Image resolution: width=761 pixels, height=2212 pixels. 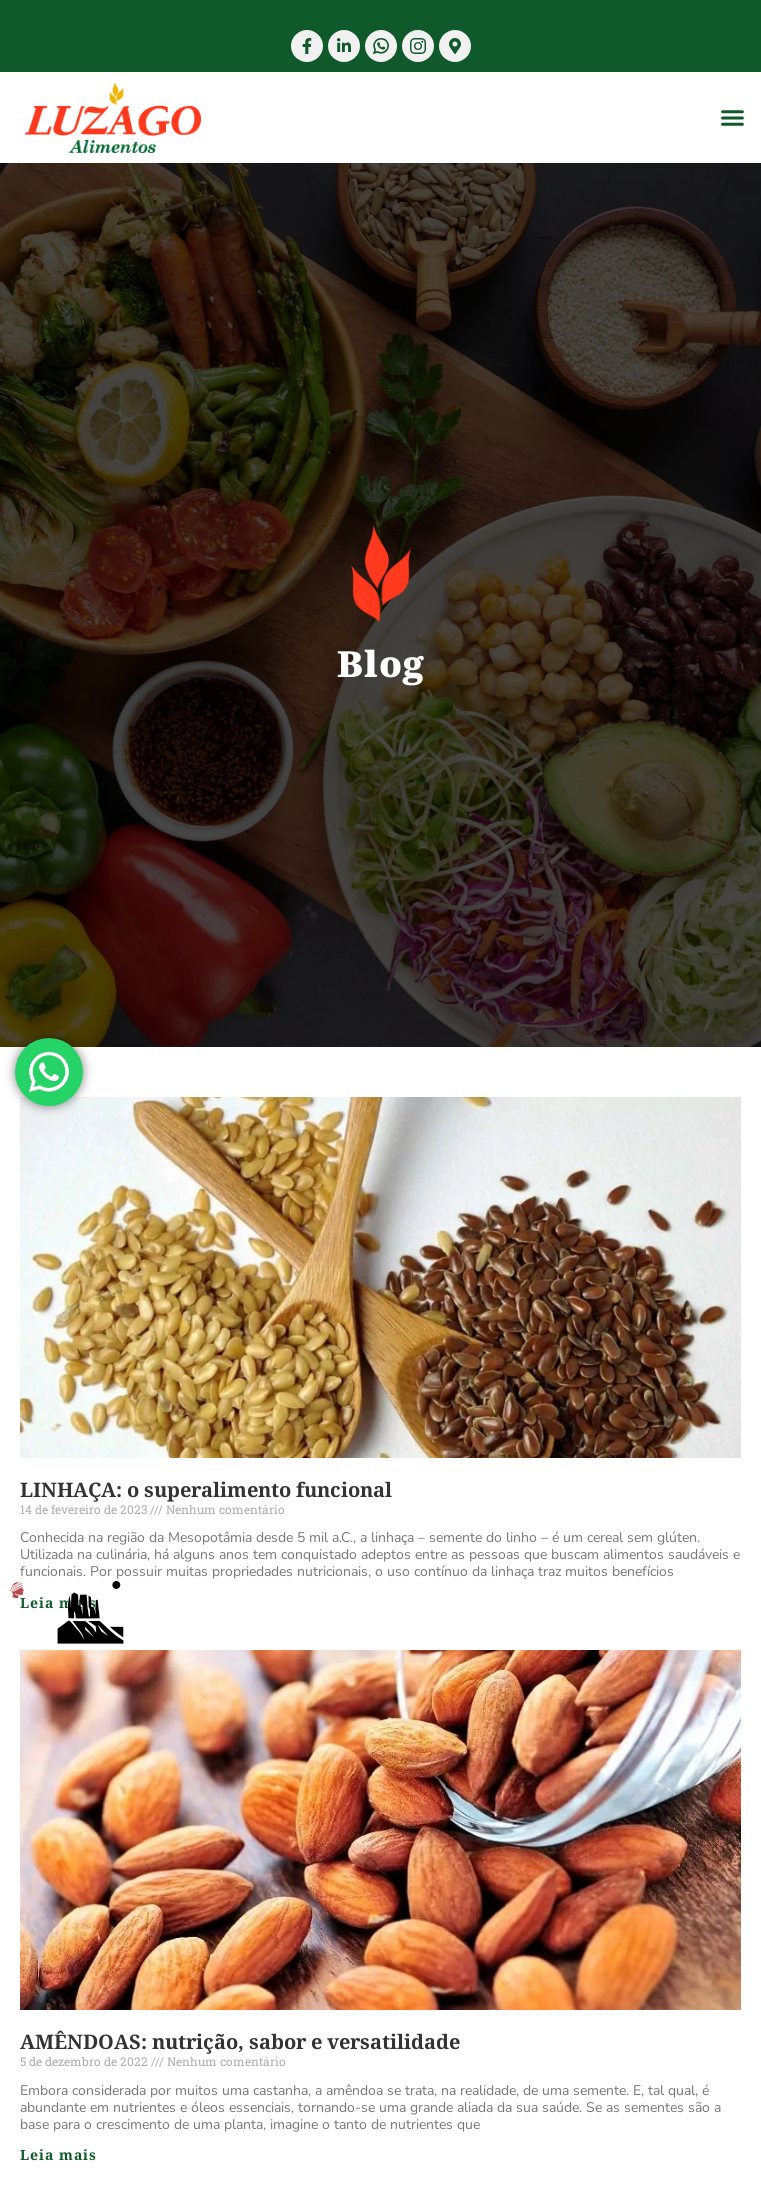 I want to click on navigate to Monument Valley game, so click(x=90, y=1610).